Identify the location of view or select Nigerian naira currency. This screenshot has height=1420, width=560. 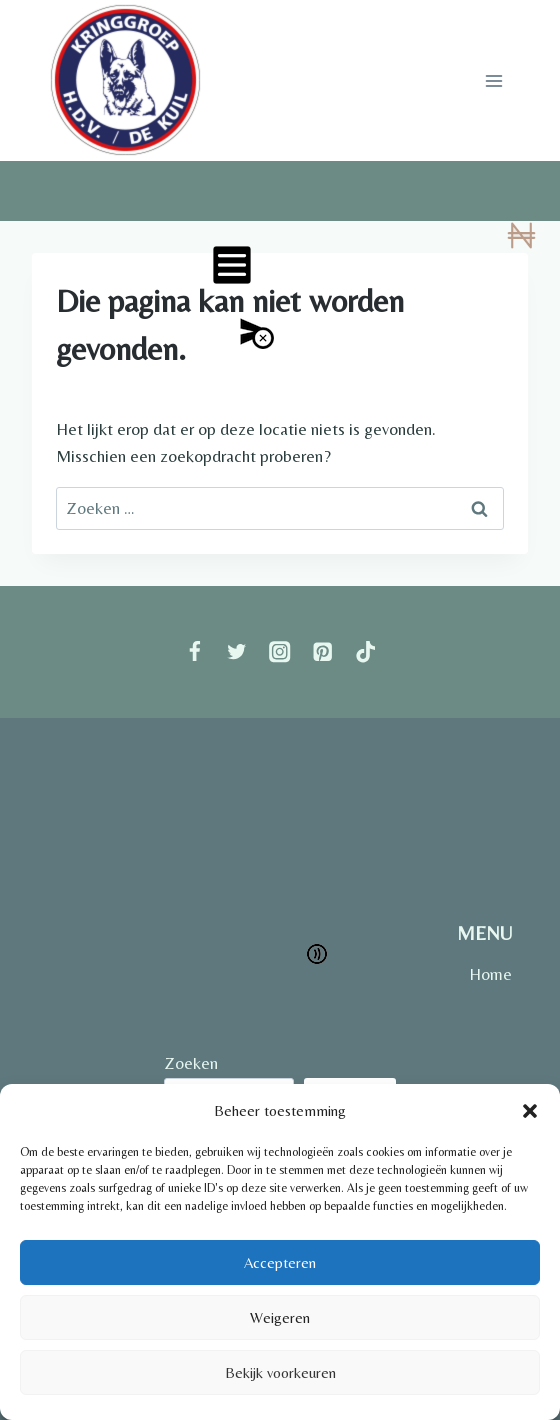
(521, 235).